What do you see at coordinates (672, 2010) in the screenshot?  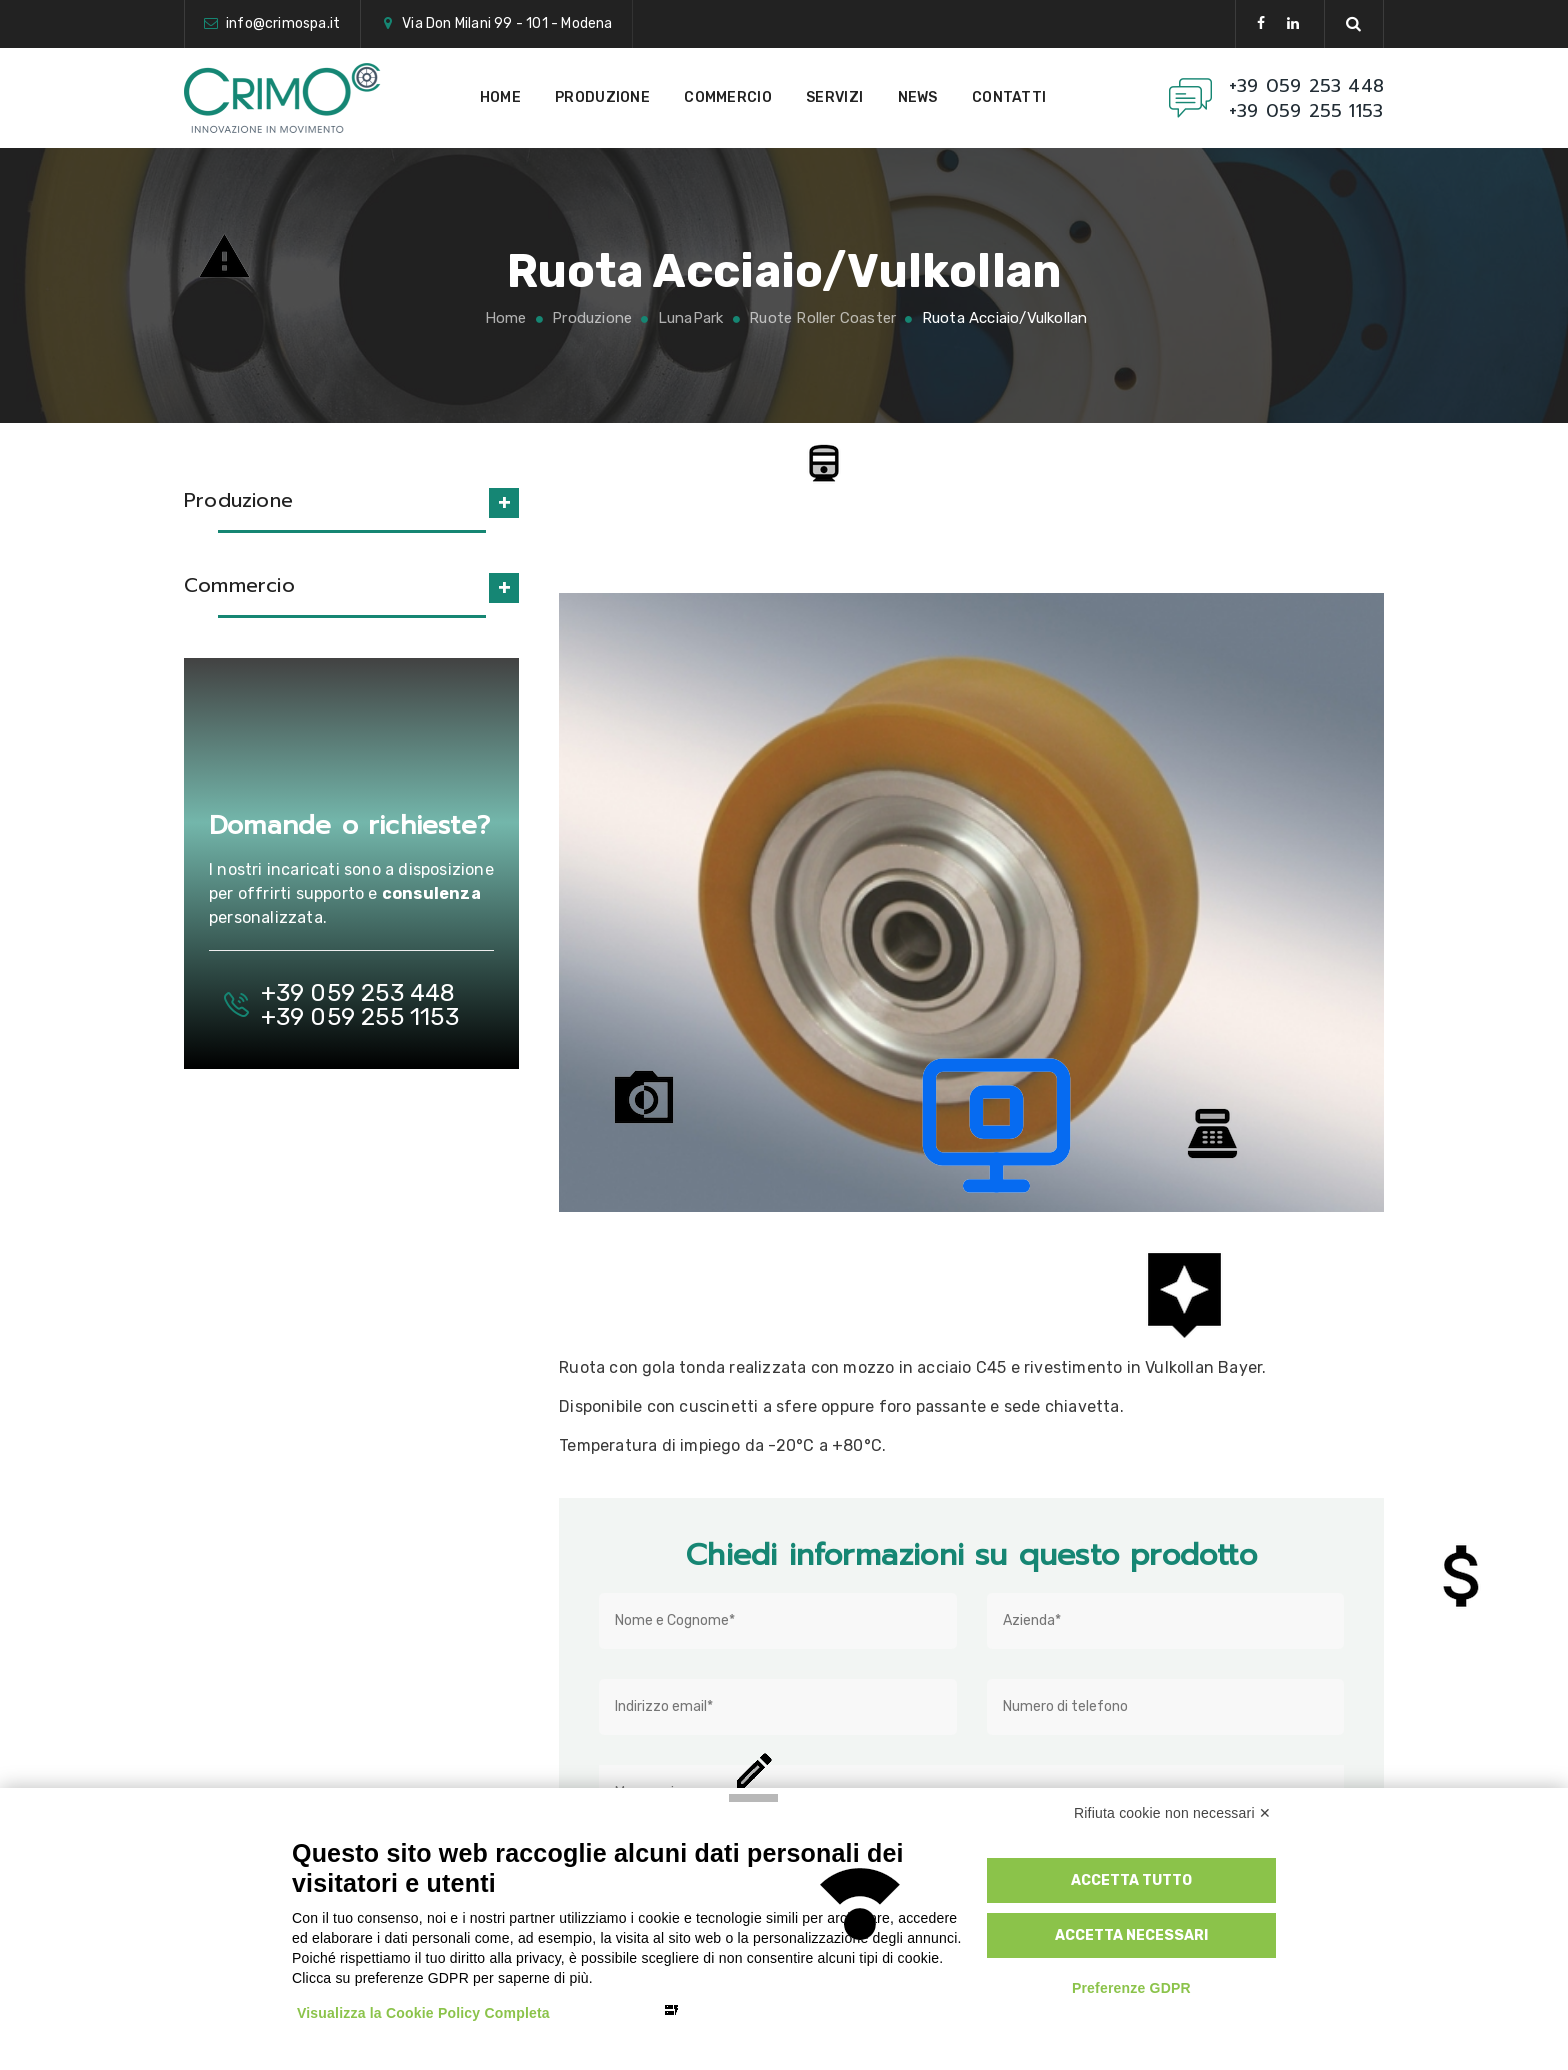 I see `access dynamic form builder` at bounding box center [672, 2010].